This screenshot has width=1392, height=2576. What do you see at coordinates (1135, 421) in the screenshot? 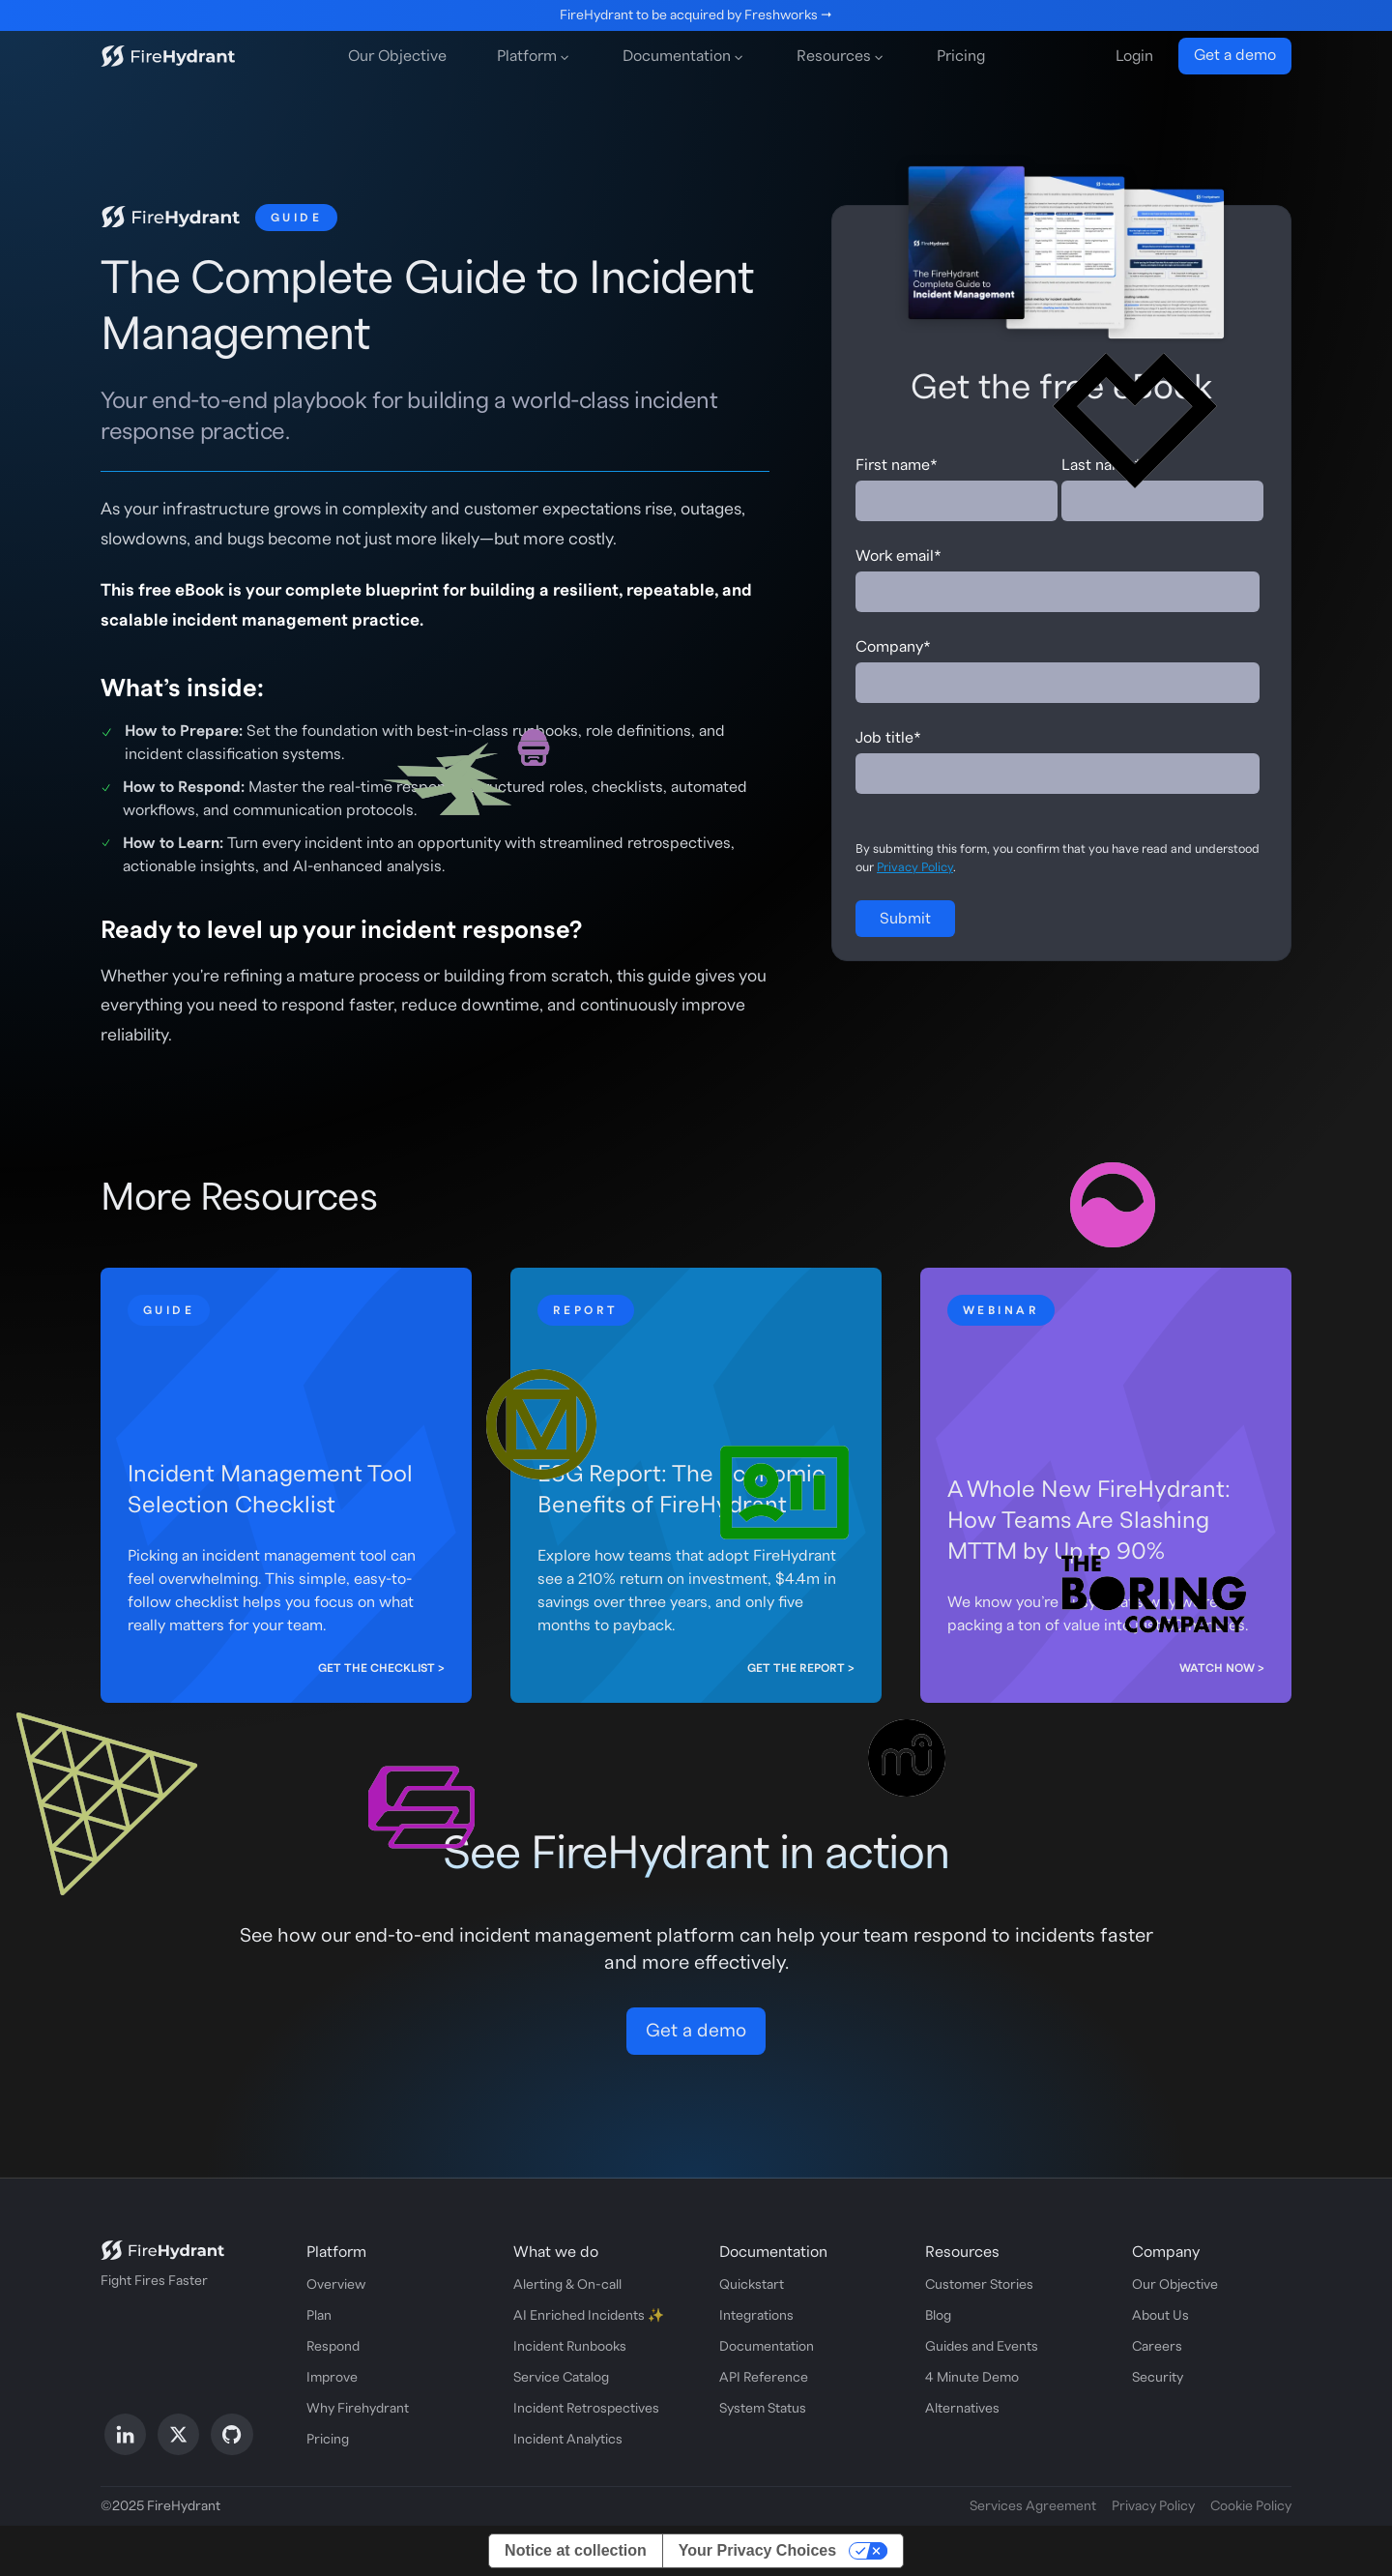
I see `open the Spreadshirt app or website` at bounding box center [1135, 421].